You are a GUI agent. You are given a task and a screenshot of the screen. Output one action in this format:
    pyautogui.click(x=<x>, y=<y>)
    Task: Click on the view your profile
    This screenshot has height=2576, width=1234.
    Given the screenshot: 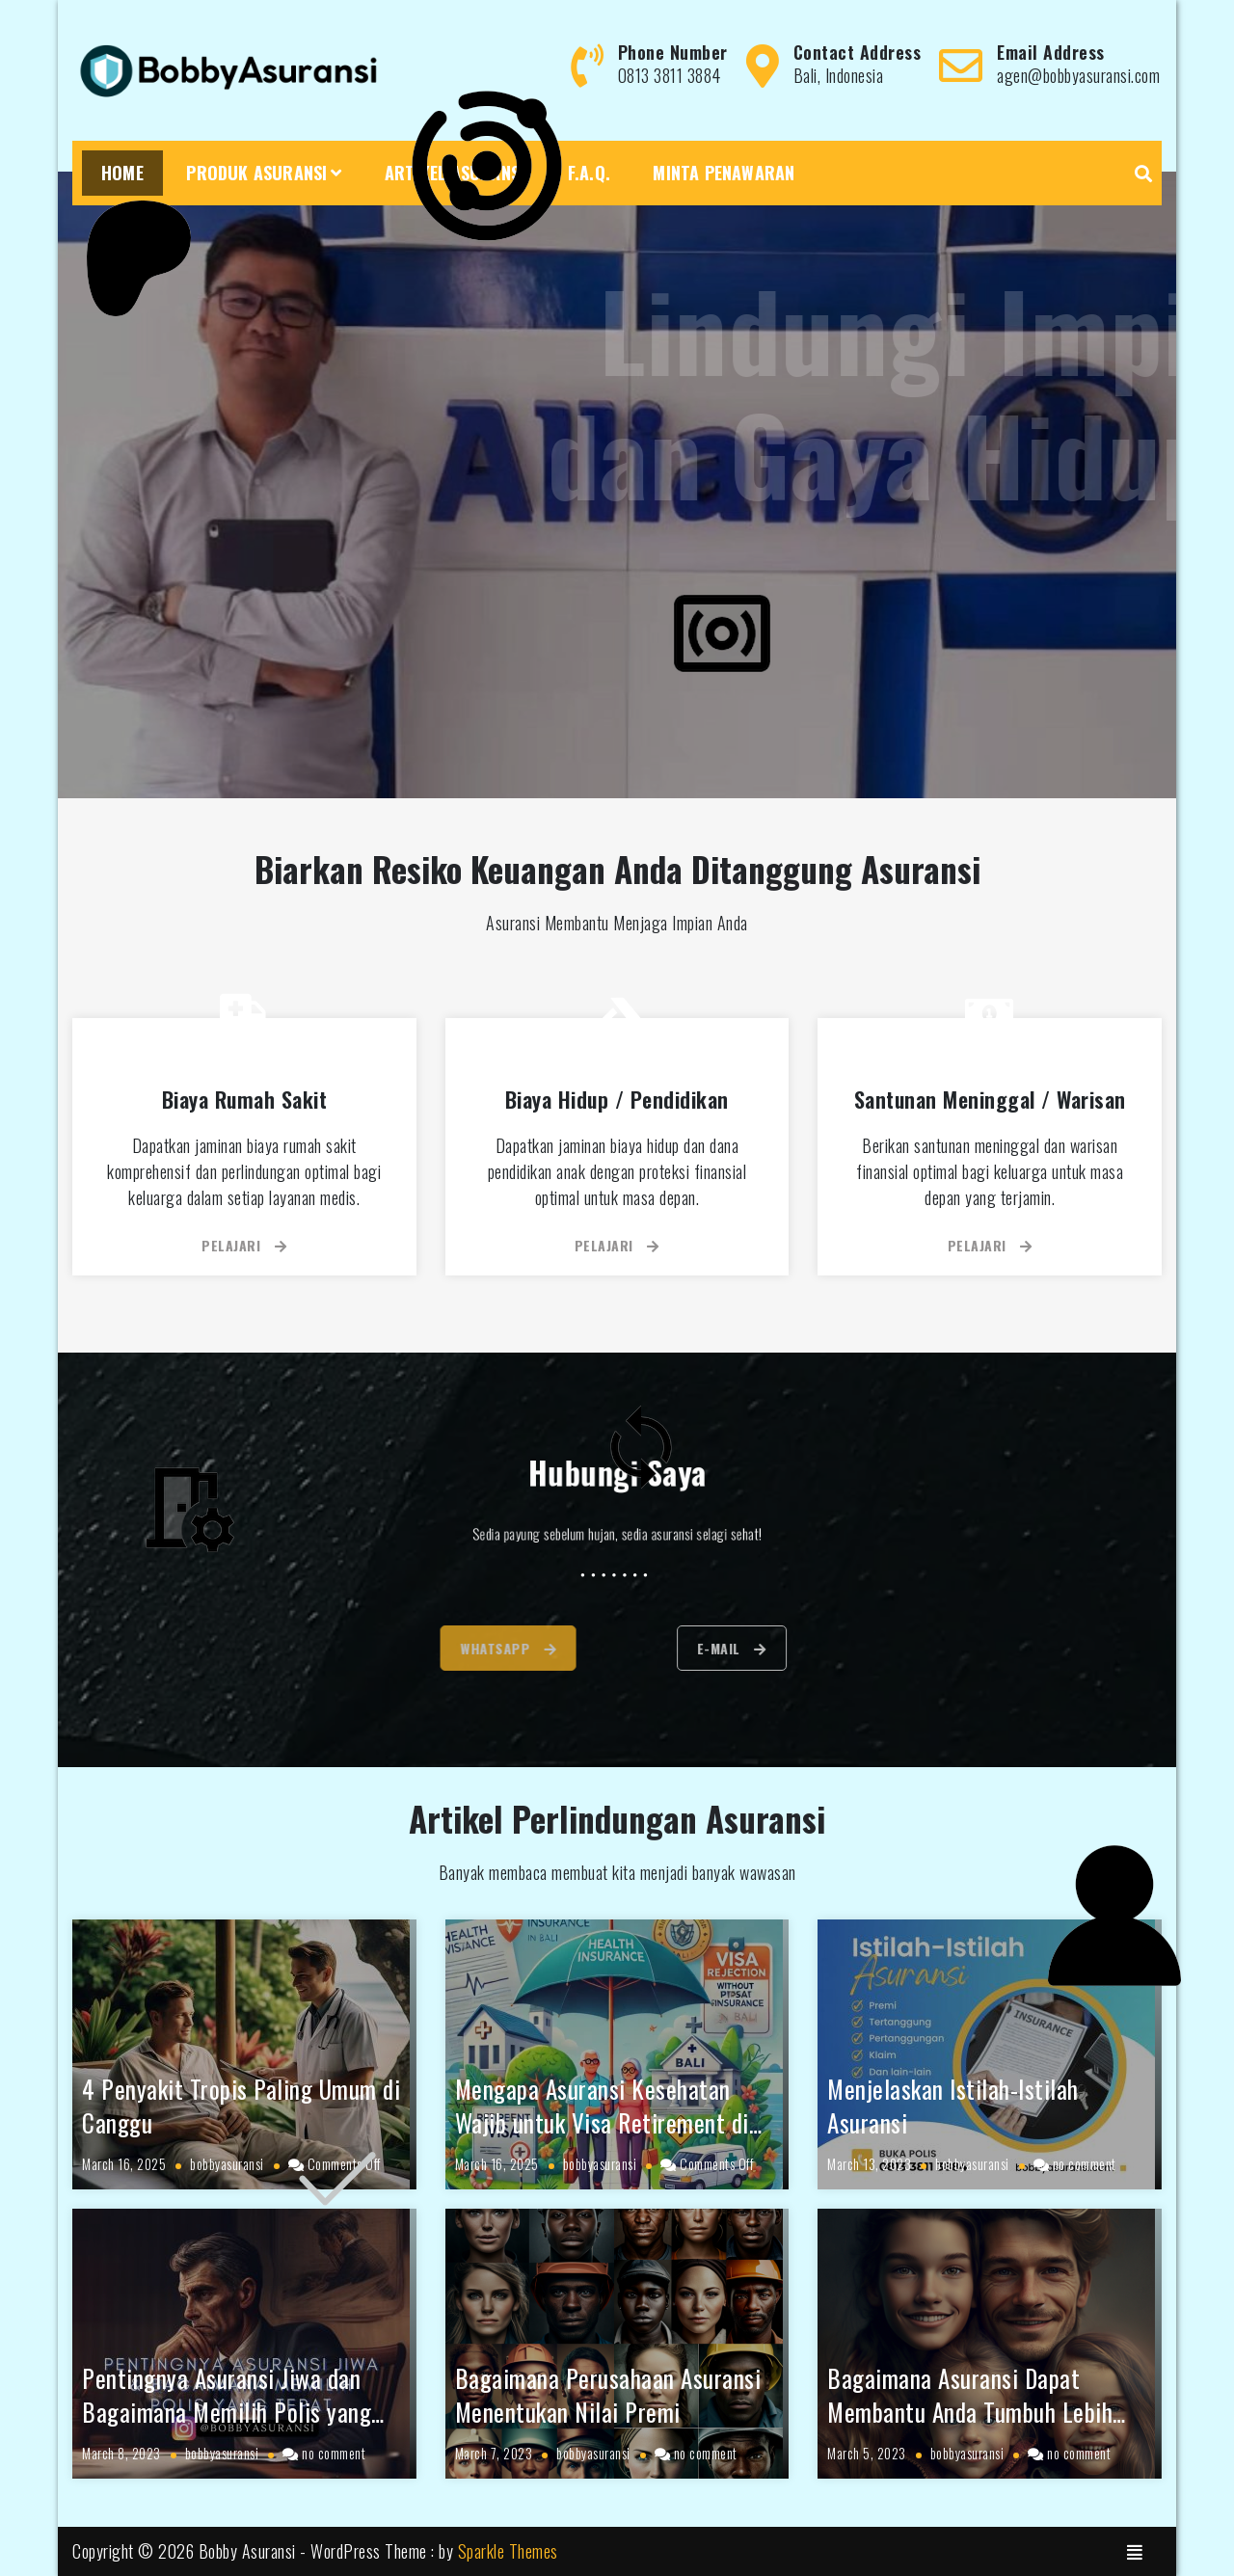 What is the action you would take?
    pyautogui.click(x=1114, y=1916)
    